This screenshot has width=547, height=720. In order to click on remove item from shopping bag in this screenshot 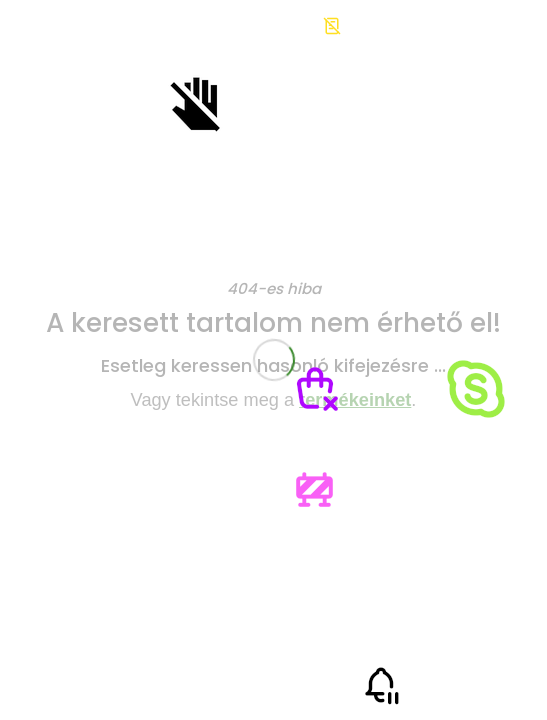, I will do `click(315, 388)`.